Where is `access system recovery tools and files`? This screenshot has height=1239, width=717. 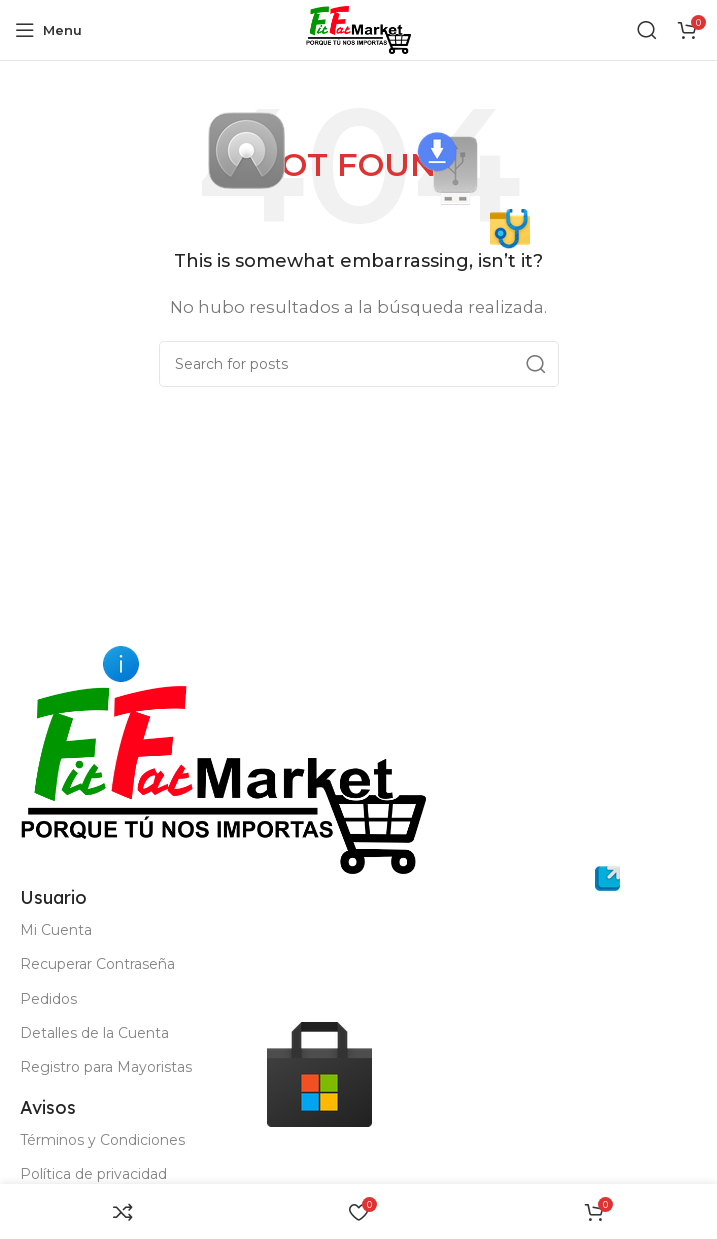
access system recovery tools and files is located at coordinates (510, 229).